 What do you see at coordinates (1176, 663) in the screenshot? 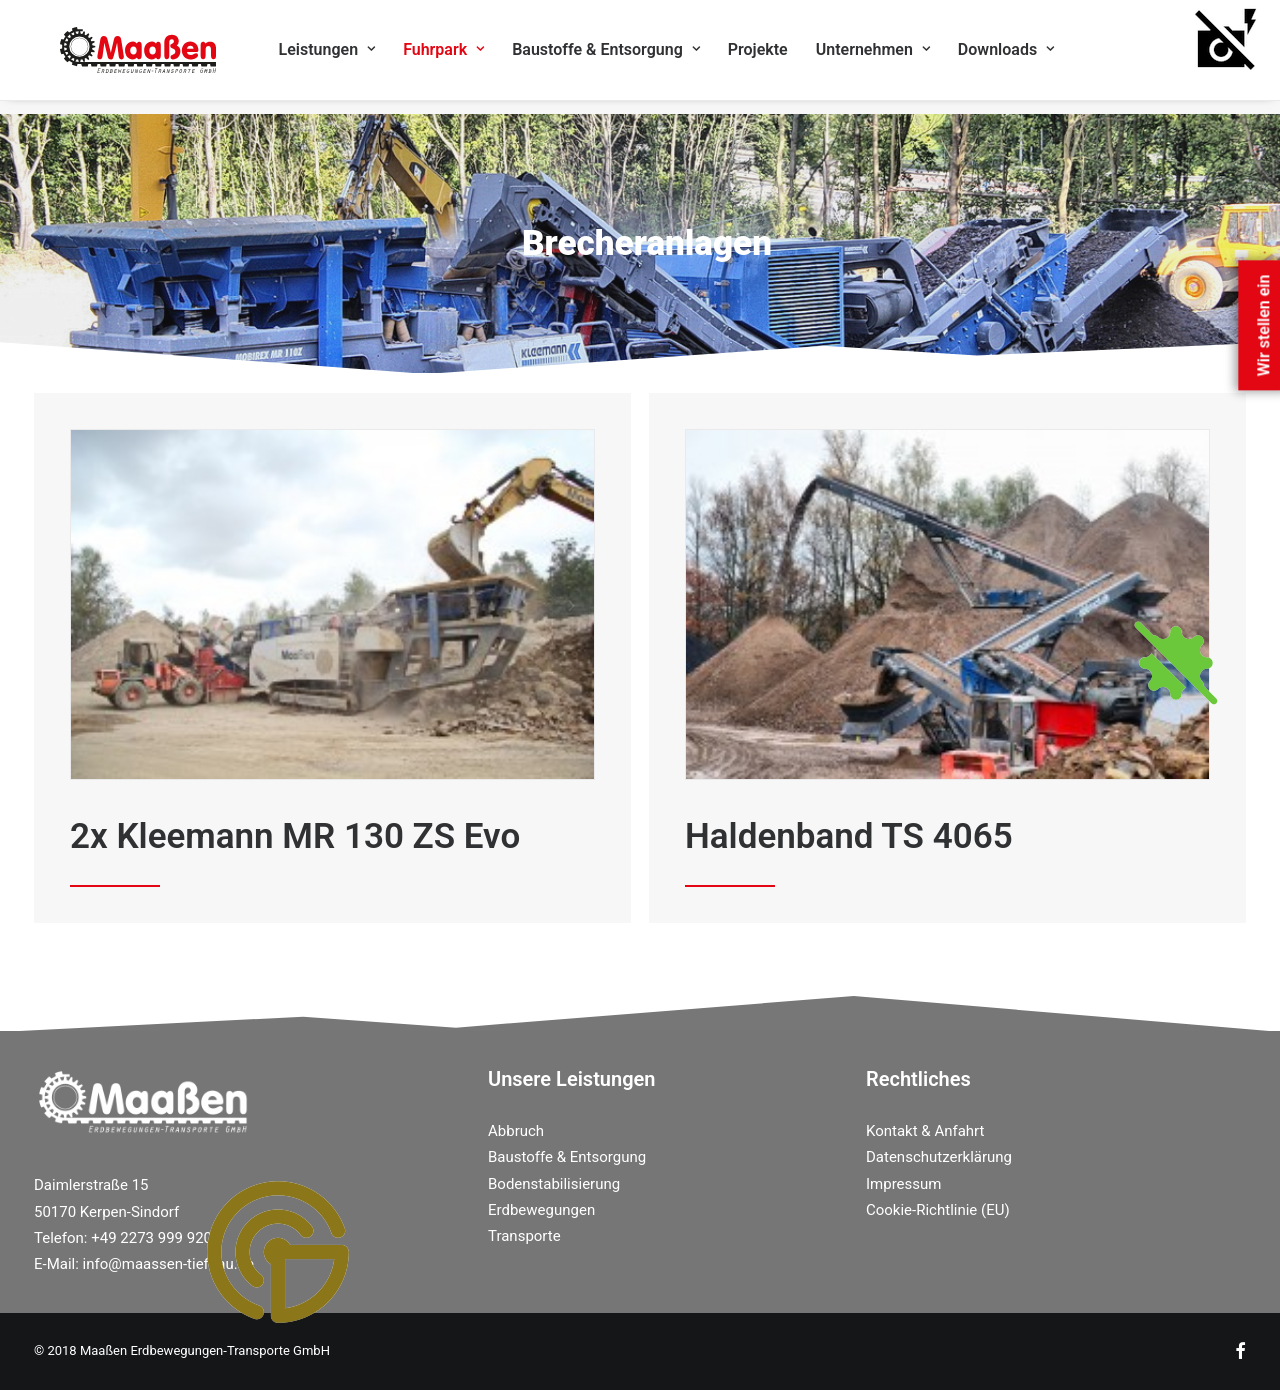
I see `indicates virus-free or no threats detected` at bounding box center [1176, 663].